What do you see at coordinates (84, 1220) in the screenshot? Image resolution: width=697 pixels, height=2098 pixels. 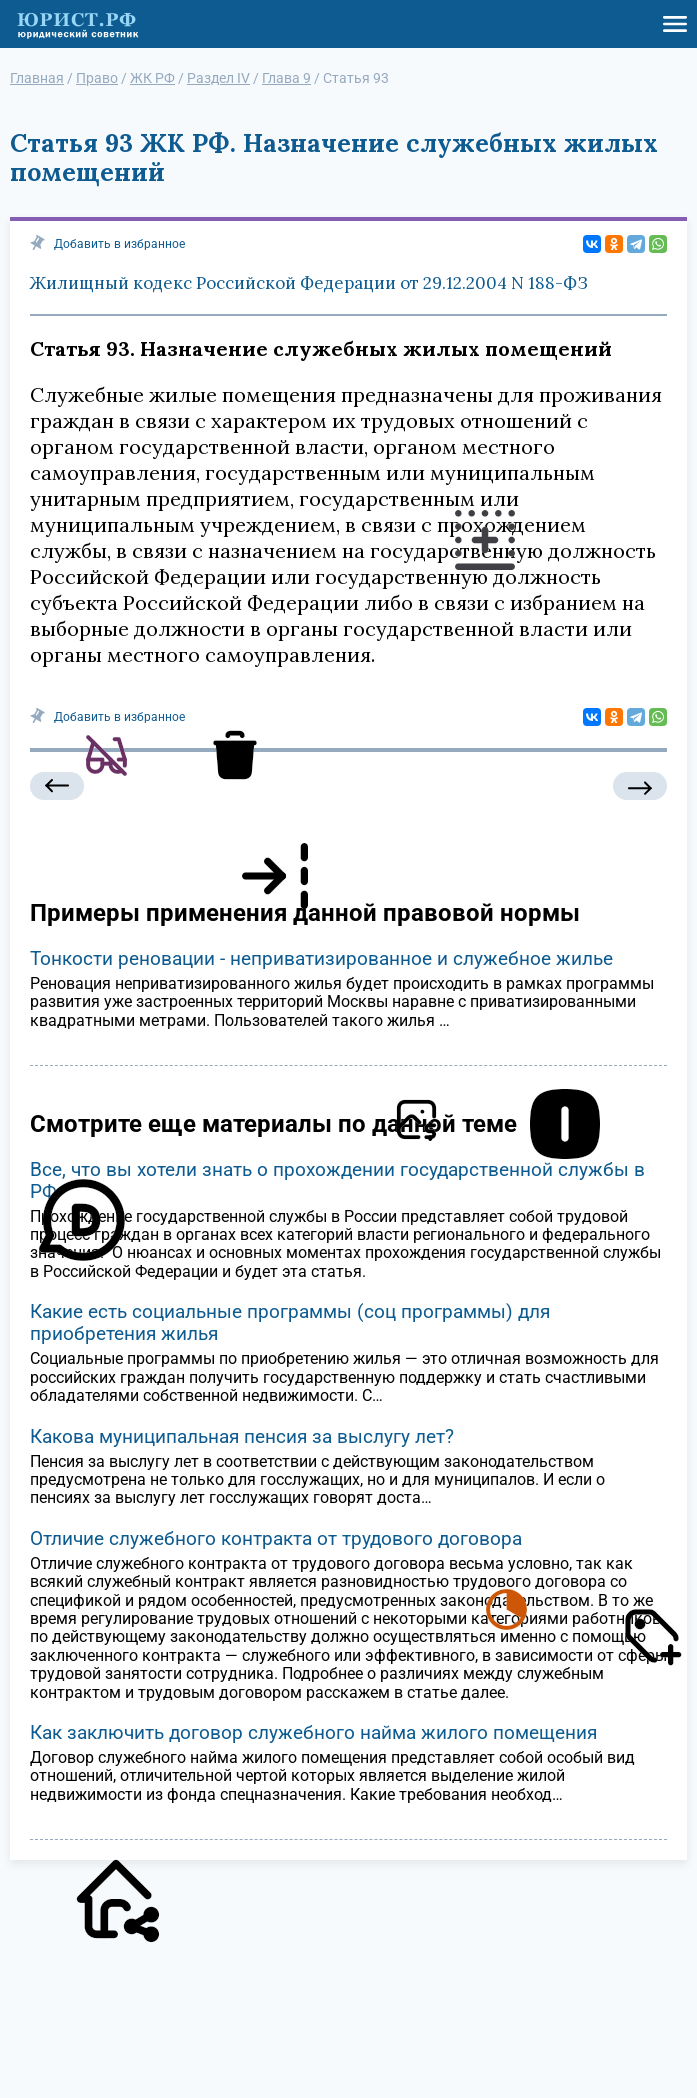 I see `disqus commenting platform logo` at bounding box center [84, 1220].